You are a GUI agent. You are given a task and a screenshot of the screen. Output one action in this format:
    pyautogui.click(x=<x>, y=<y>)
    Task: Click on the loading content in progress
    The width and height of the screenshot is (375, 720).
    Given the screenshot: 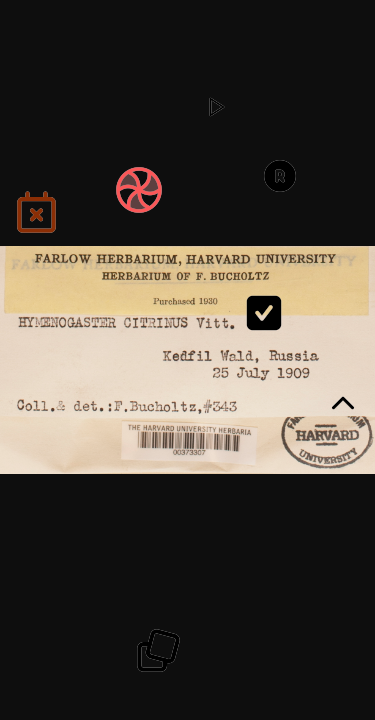 What is the action you would take?
    pyautogui.click(x=139, y=190)
    